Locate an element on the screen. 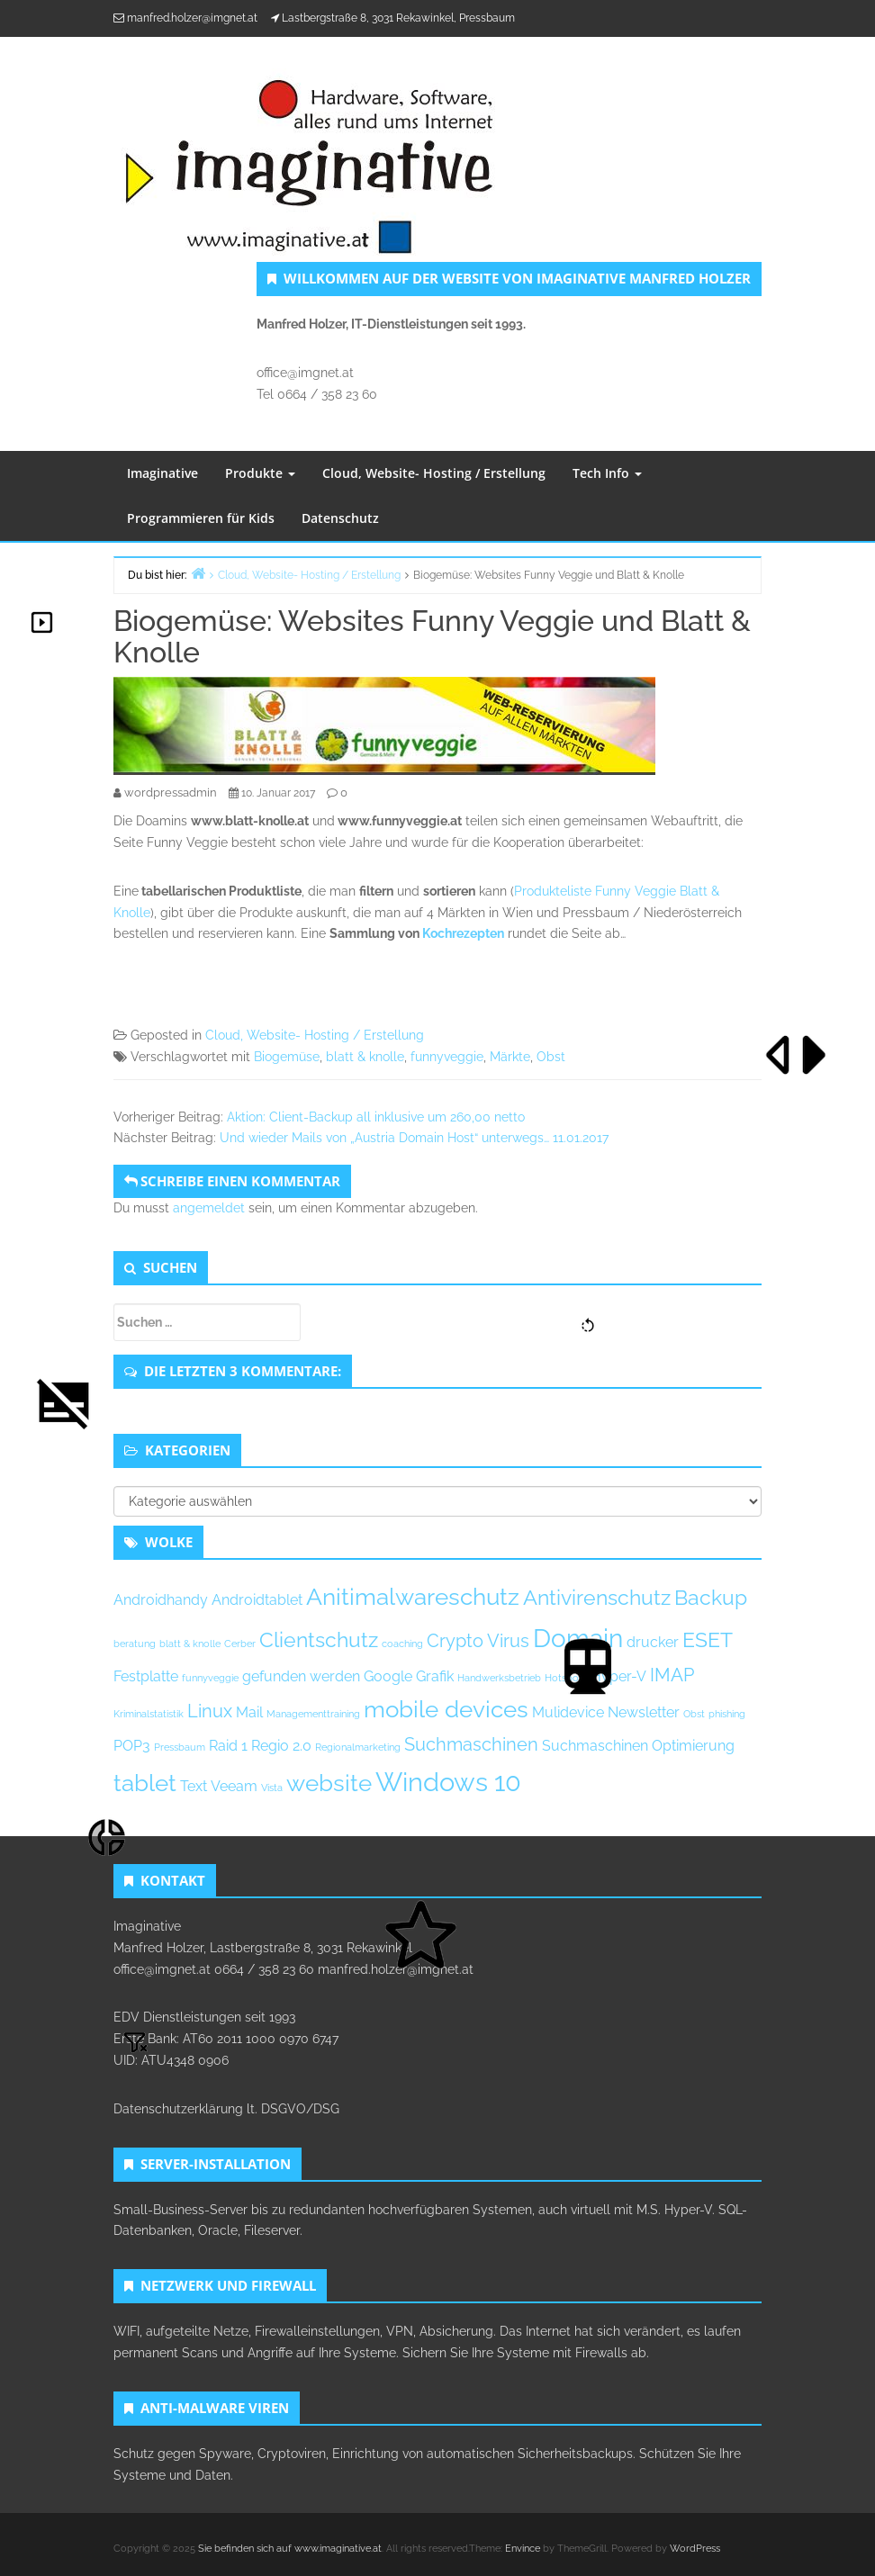 This screenshot has height=2576, width=875. add item to favorites is located at coordinates (420, 1935).